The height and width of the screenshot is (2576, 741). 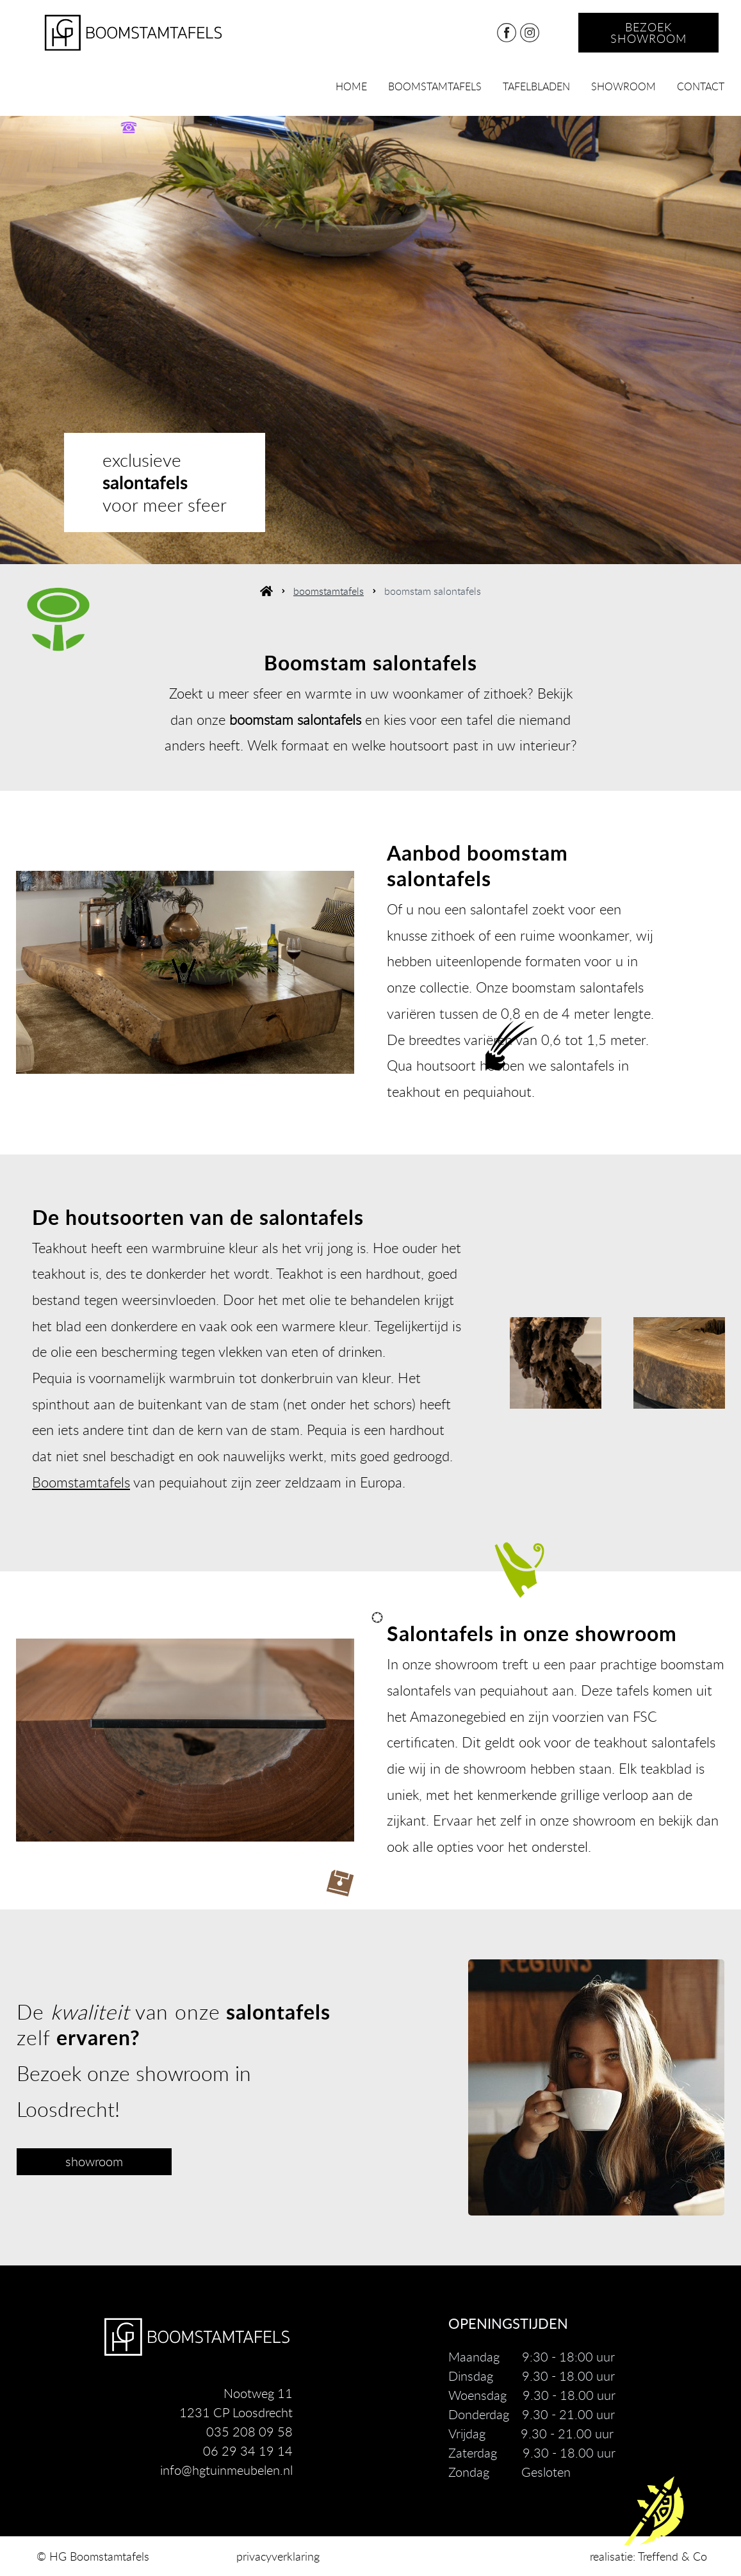 I want to click on select chakram as your weapon, so click(x=377, y=1617).